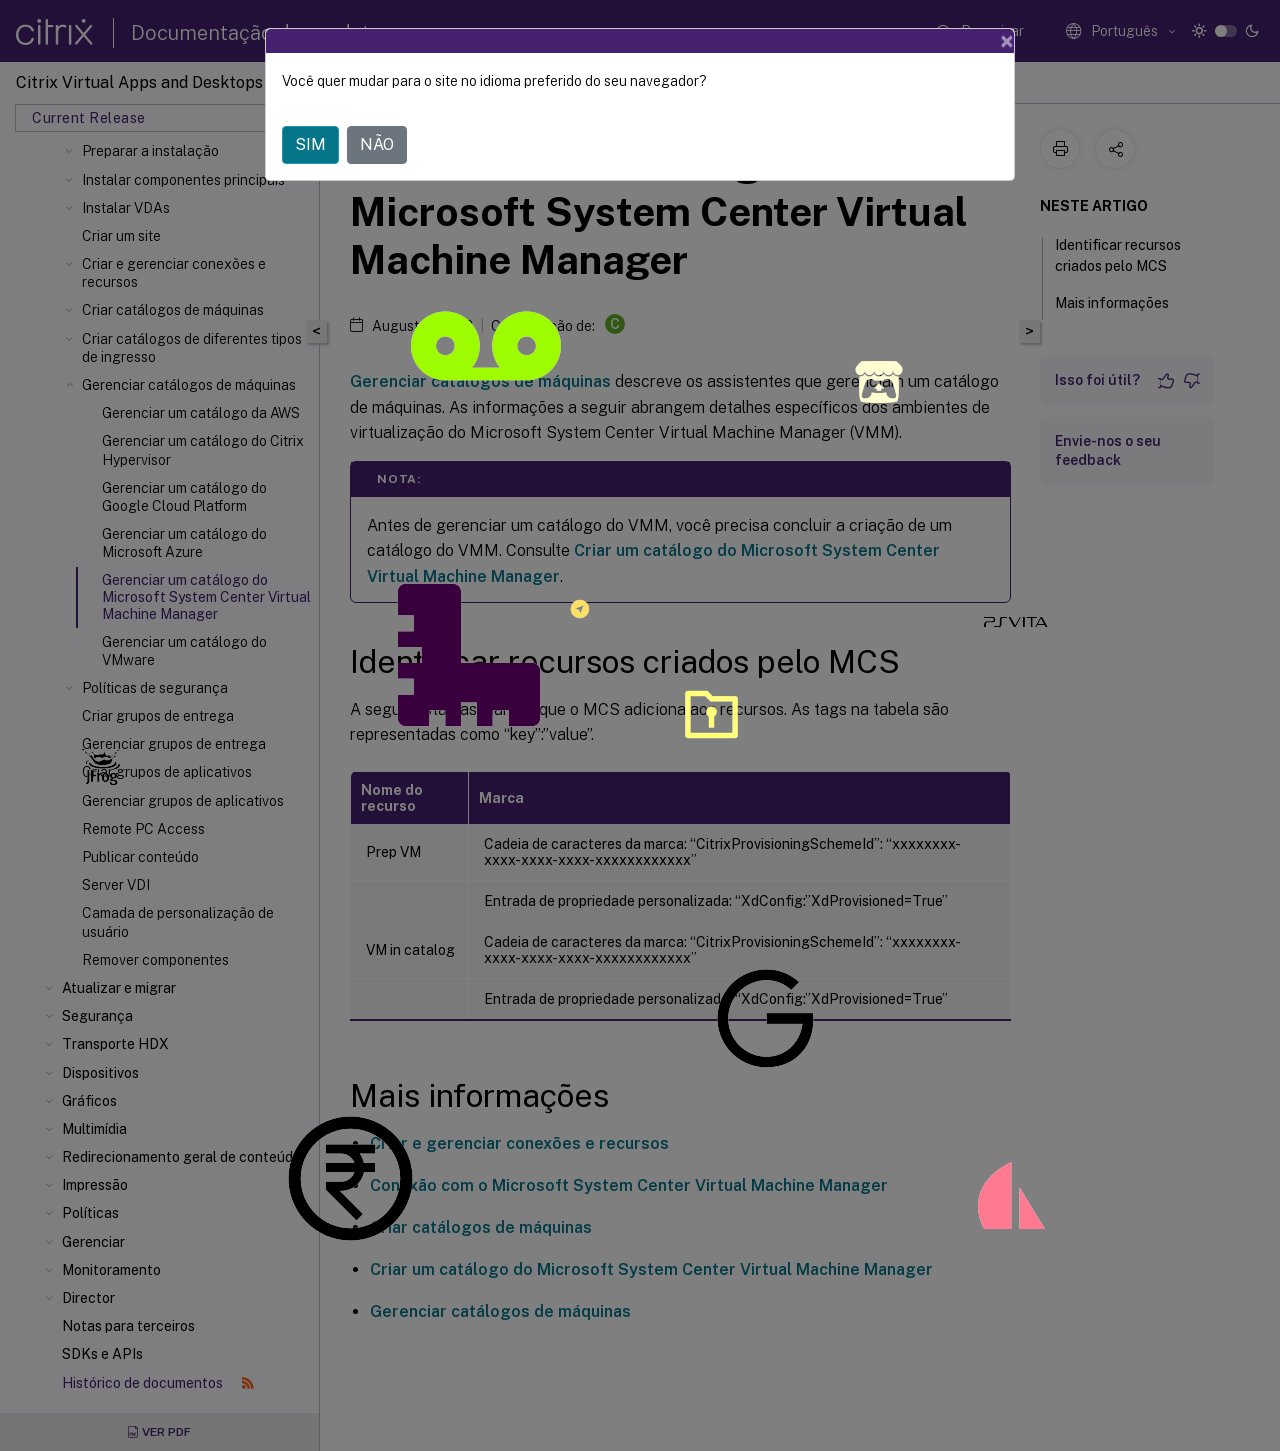  Describe the element at coordinates (579, 609) in the screenshot. I see `open discover or explore feature` at that location.